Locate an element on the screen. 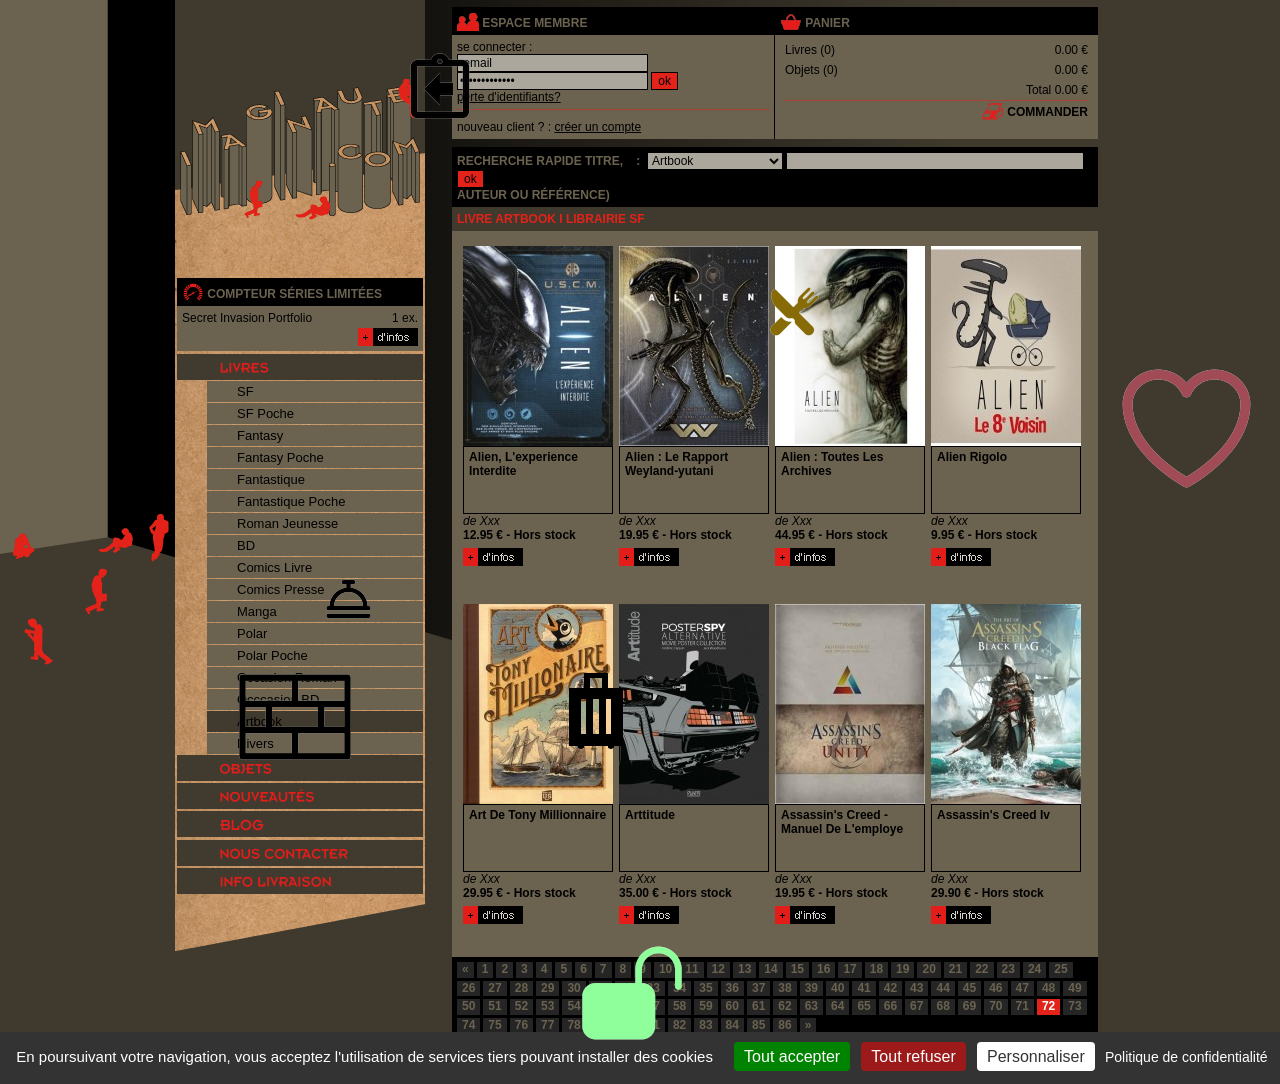 The height and width of the screenshot is (1084, 1280). unlocked or unsecured state is located at coordinates (632, 993).